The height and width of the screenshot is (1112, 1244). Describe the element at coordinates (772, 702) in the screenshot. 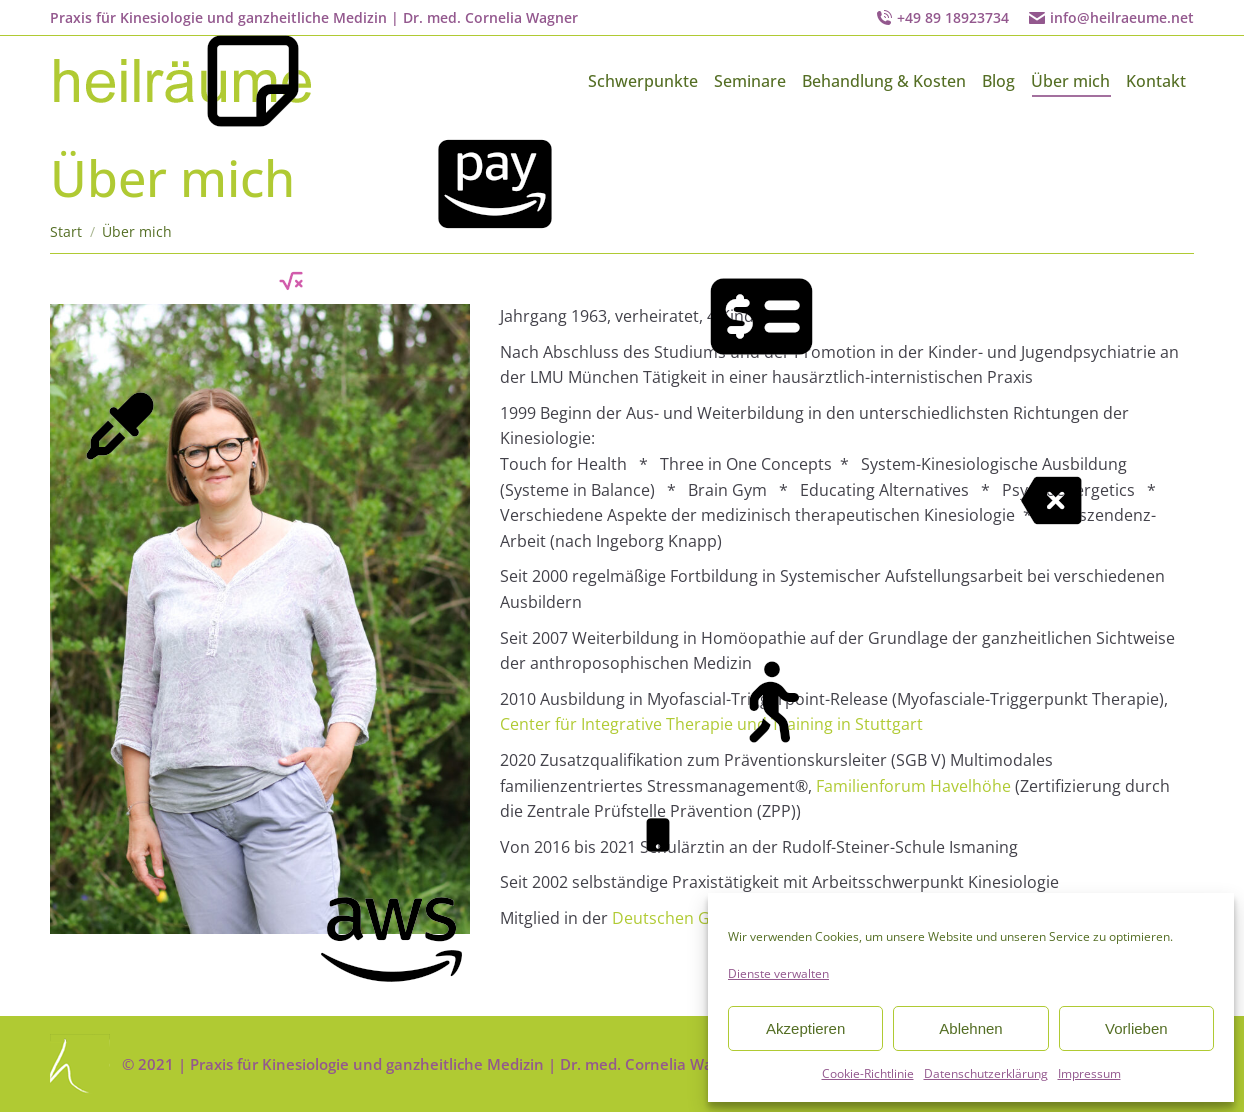

I see `walking directions or pedestrian navigation mode` at that location.